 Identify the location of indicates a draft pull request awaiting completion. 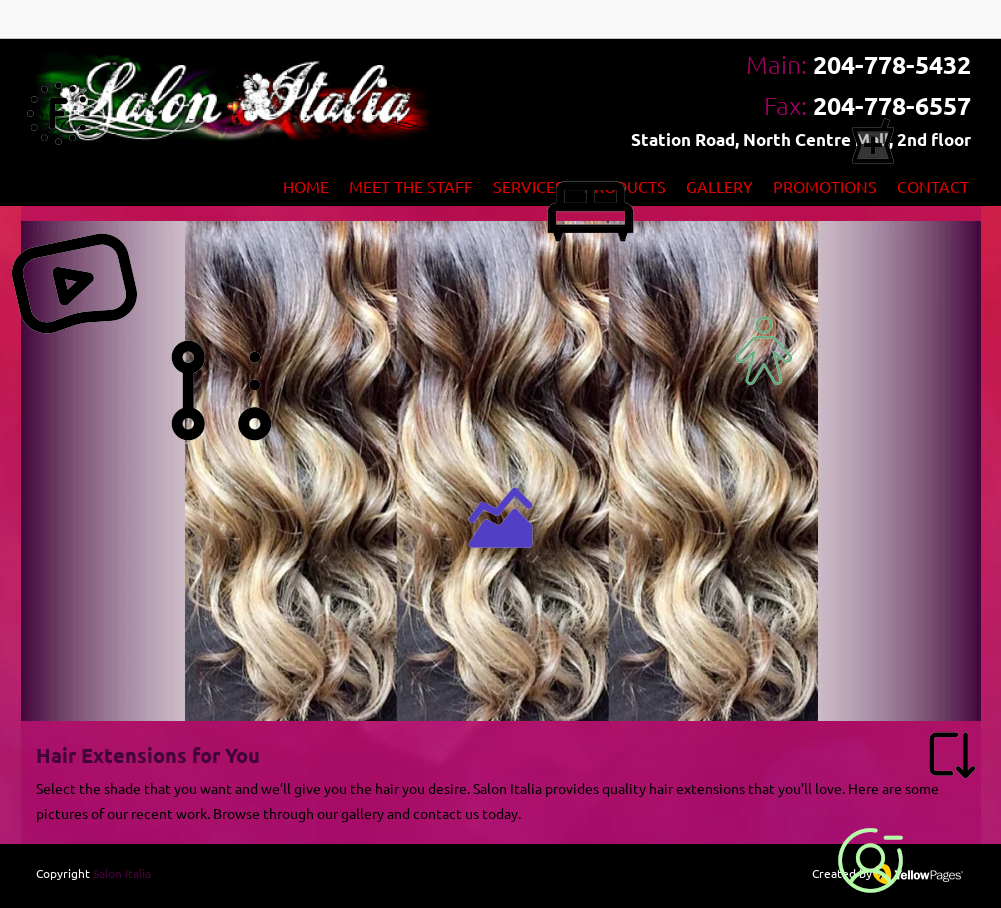
(221, 390).